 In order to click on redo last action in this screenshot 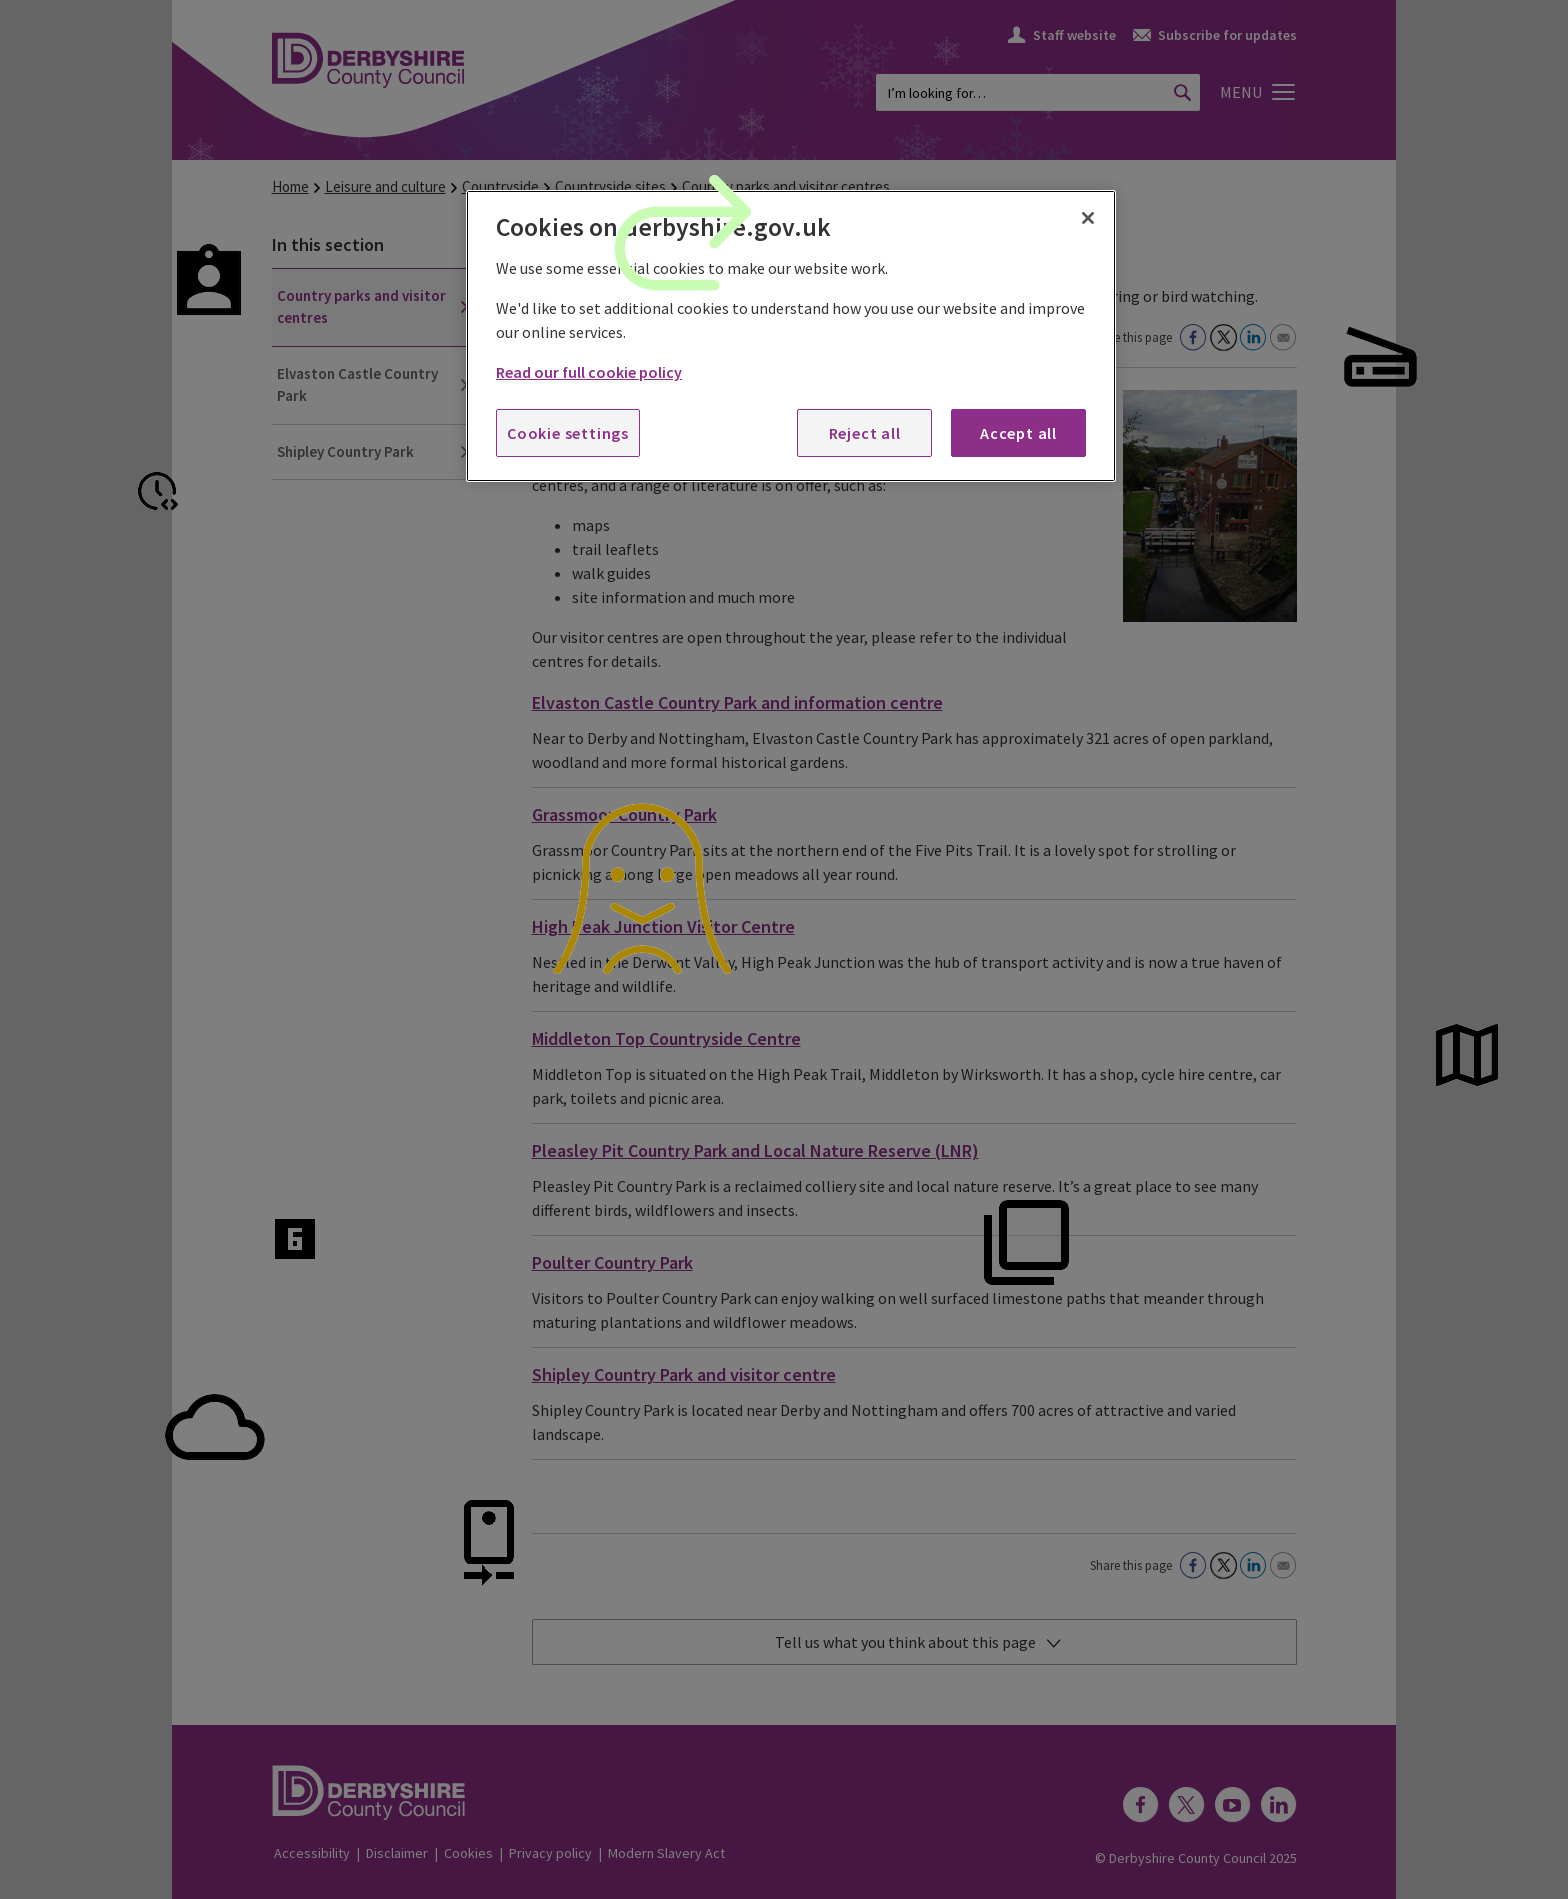, I will do `click(683, 238)`.